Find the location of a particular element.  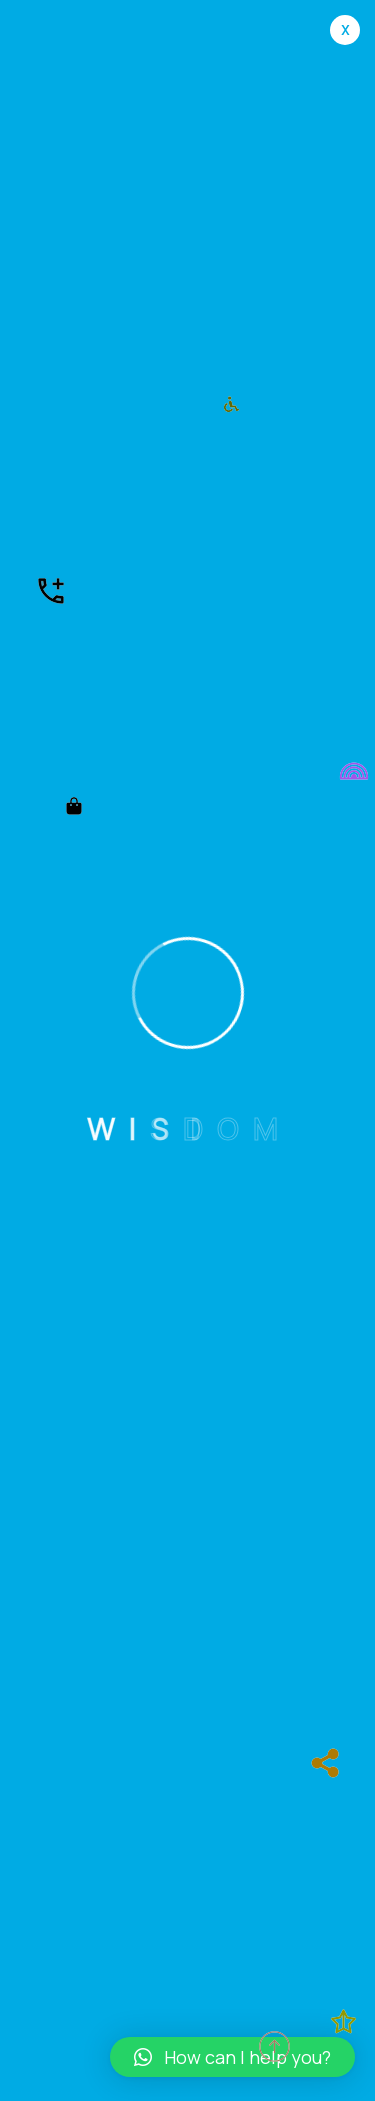

view your shopping bag is located at coordinates (74, 807).